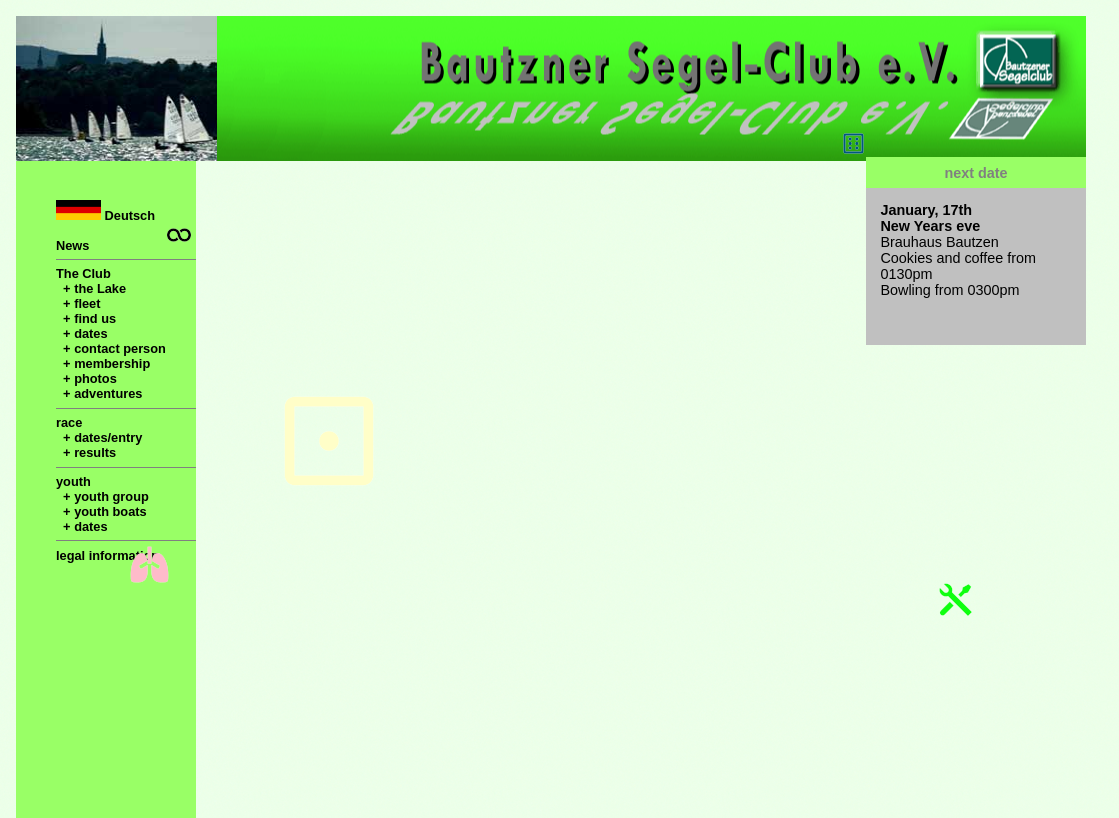 The width and height of the screenshot is (1119, 818). Describe the element at coordinates (149, 565) in the screenshot. I see `access respiratory health information` at that location.